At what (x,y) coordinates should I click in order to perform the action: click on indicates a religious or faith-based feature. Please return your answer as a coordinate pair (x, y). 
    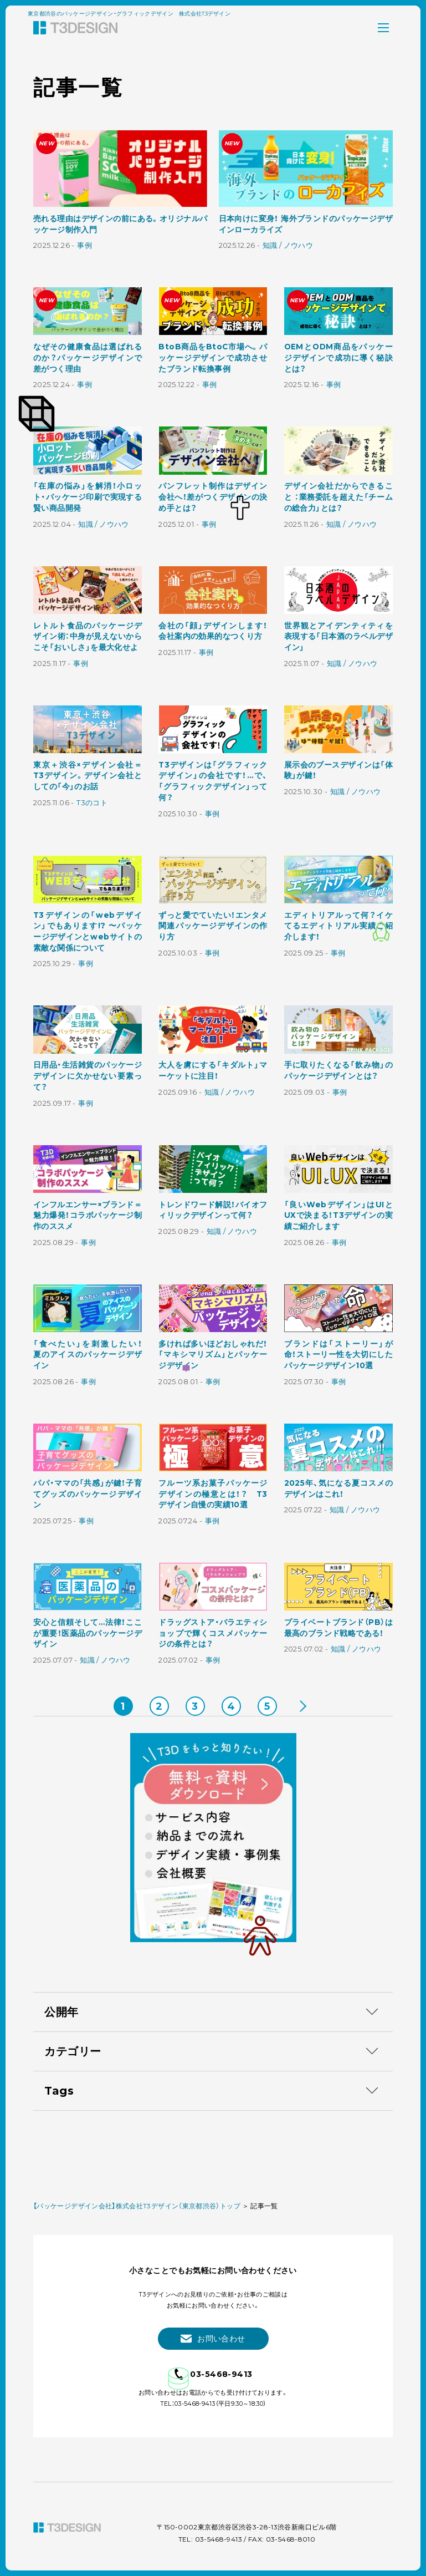
    Looking at the image, I should click on (240, 507).